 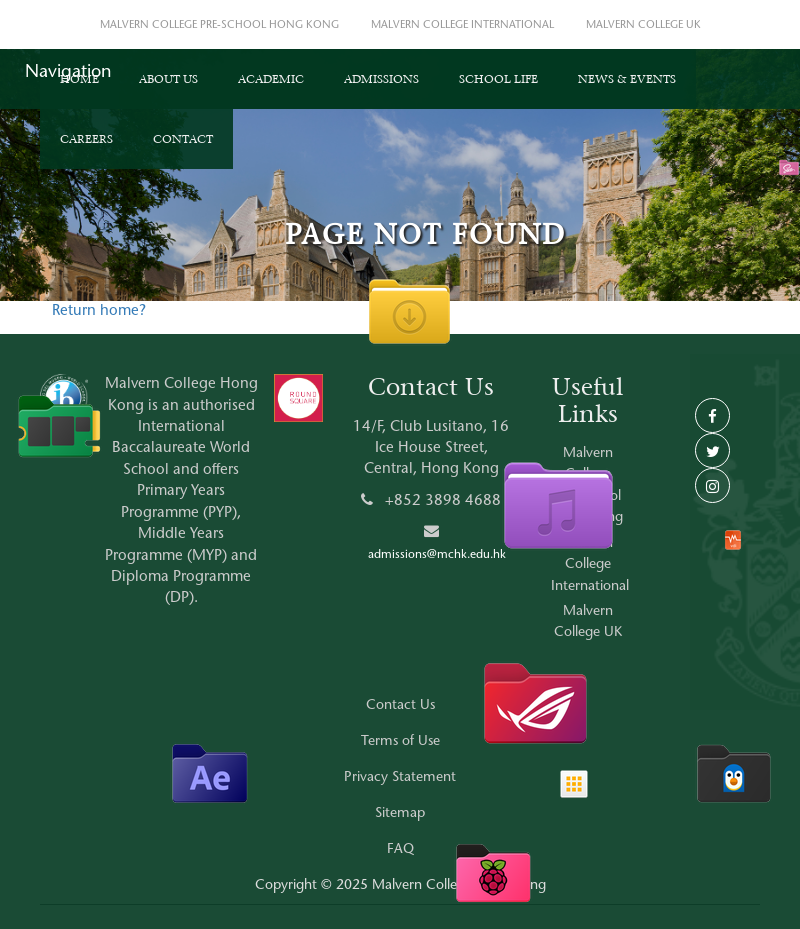 What do you see at coordinates (558, 505) in the screenshot?
I see `open your music folder` at bounding box center [558, 505].